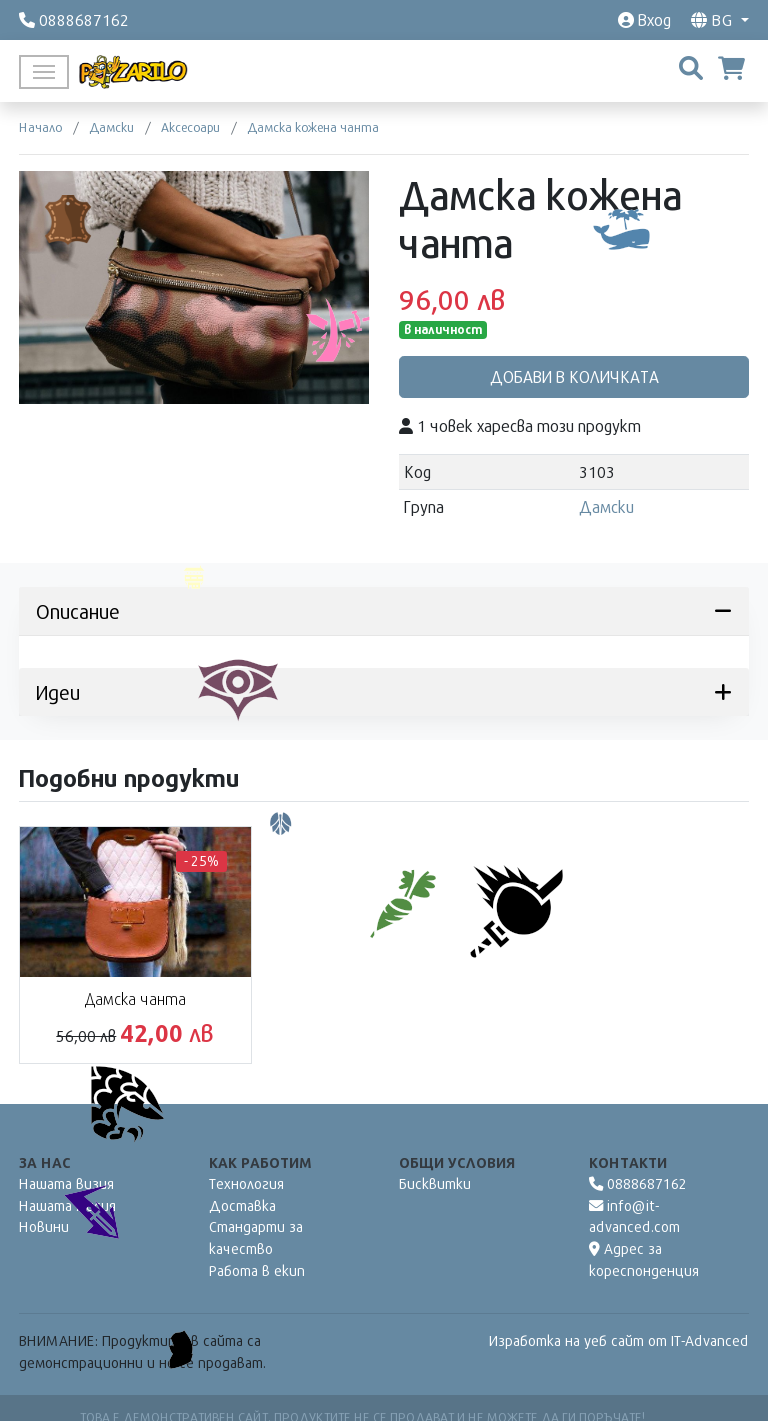  Describe the element at coordinates (180, 1350) in the screenshot. I see `select South Korea as your country or region` at that location.